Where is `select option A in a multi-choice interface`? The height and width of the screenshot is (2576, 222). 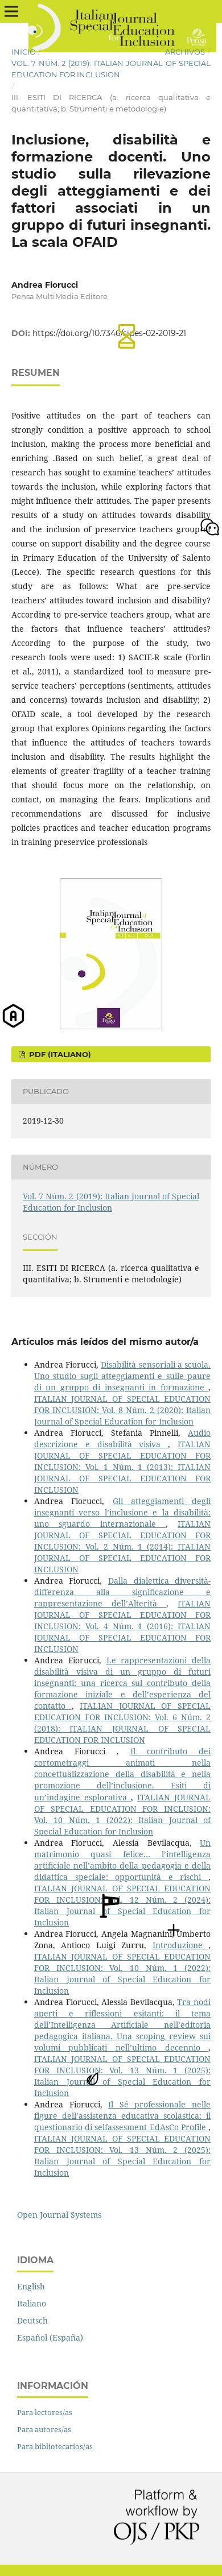 select option A in a multi-choice interface is located at coordinates (13, 1016).